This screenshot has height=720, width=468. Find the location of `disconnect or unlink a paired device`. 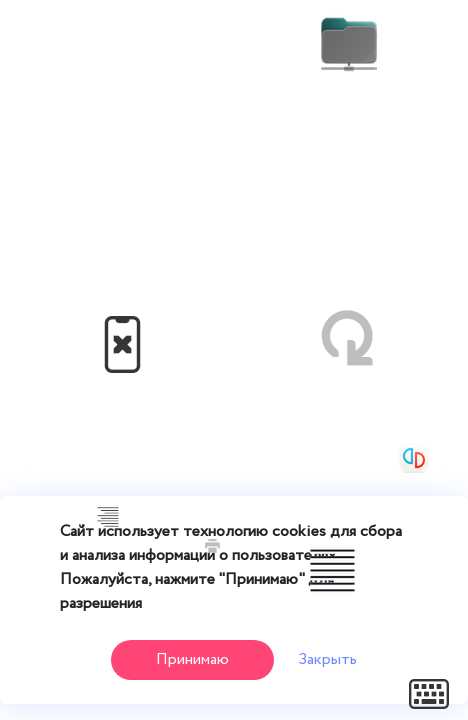

disconnect or unlink a paired device is located at coordinates (122, 344).